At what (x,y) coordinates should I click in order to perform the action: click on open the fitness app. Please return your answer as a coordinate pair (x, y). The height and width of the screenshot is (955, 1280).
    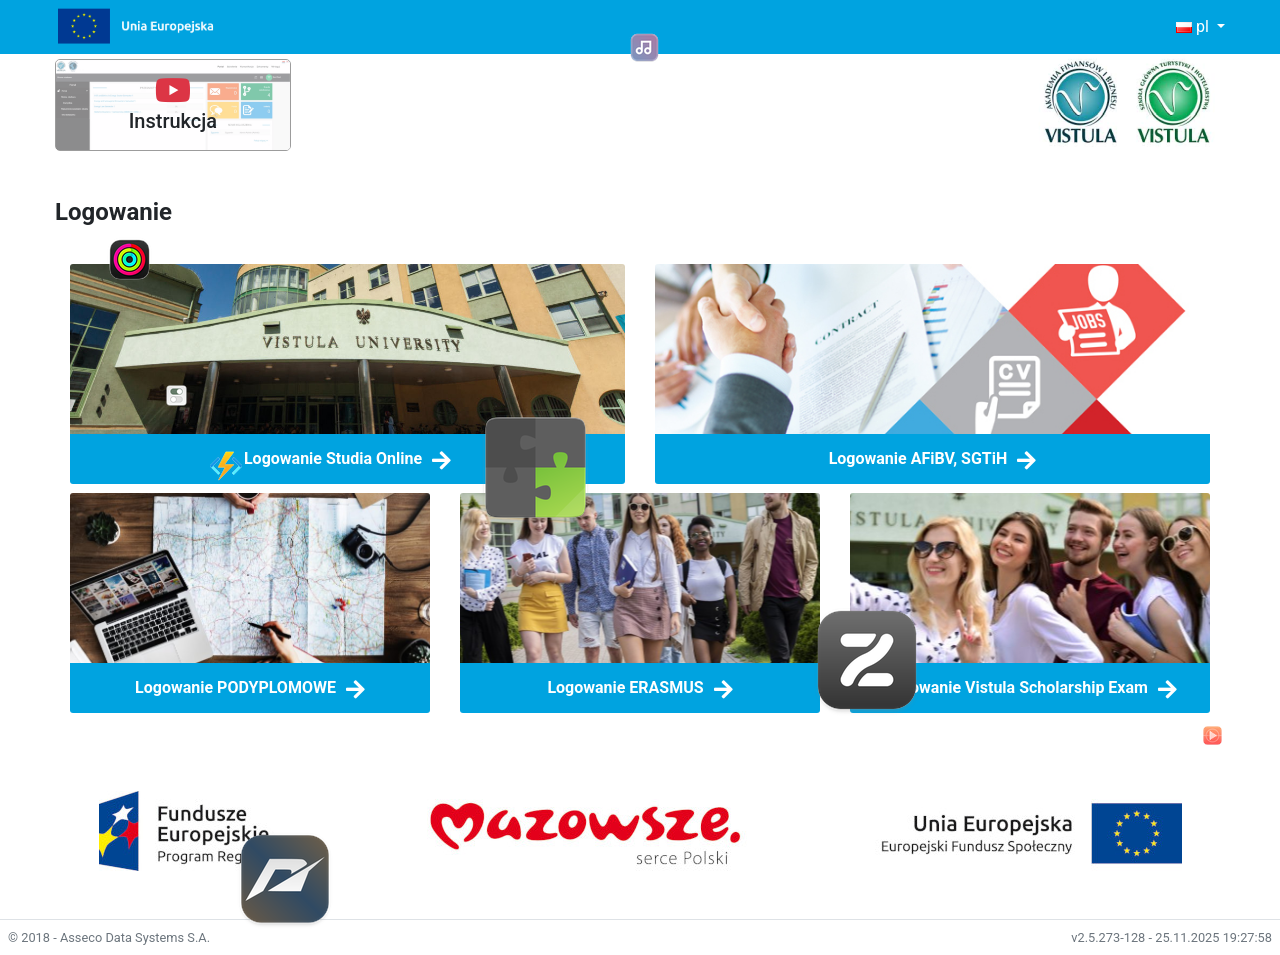
    Looking at the image, I should click on (129, 259).